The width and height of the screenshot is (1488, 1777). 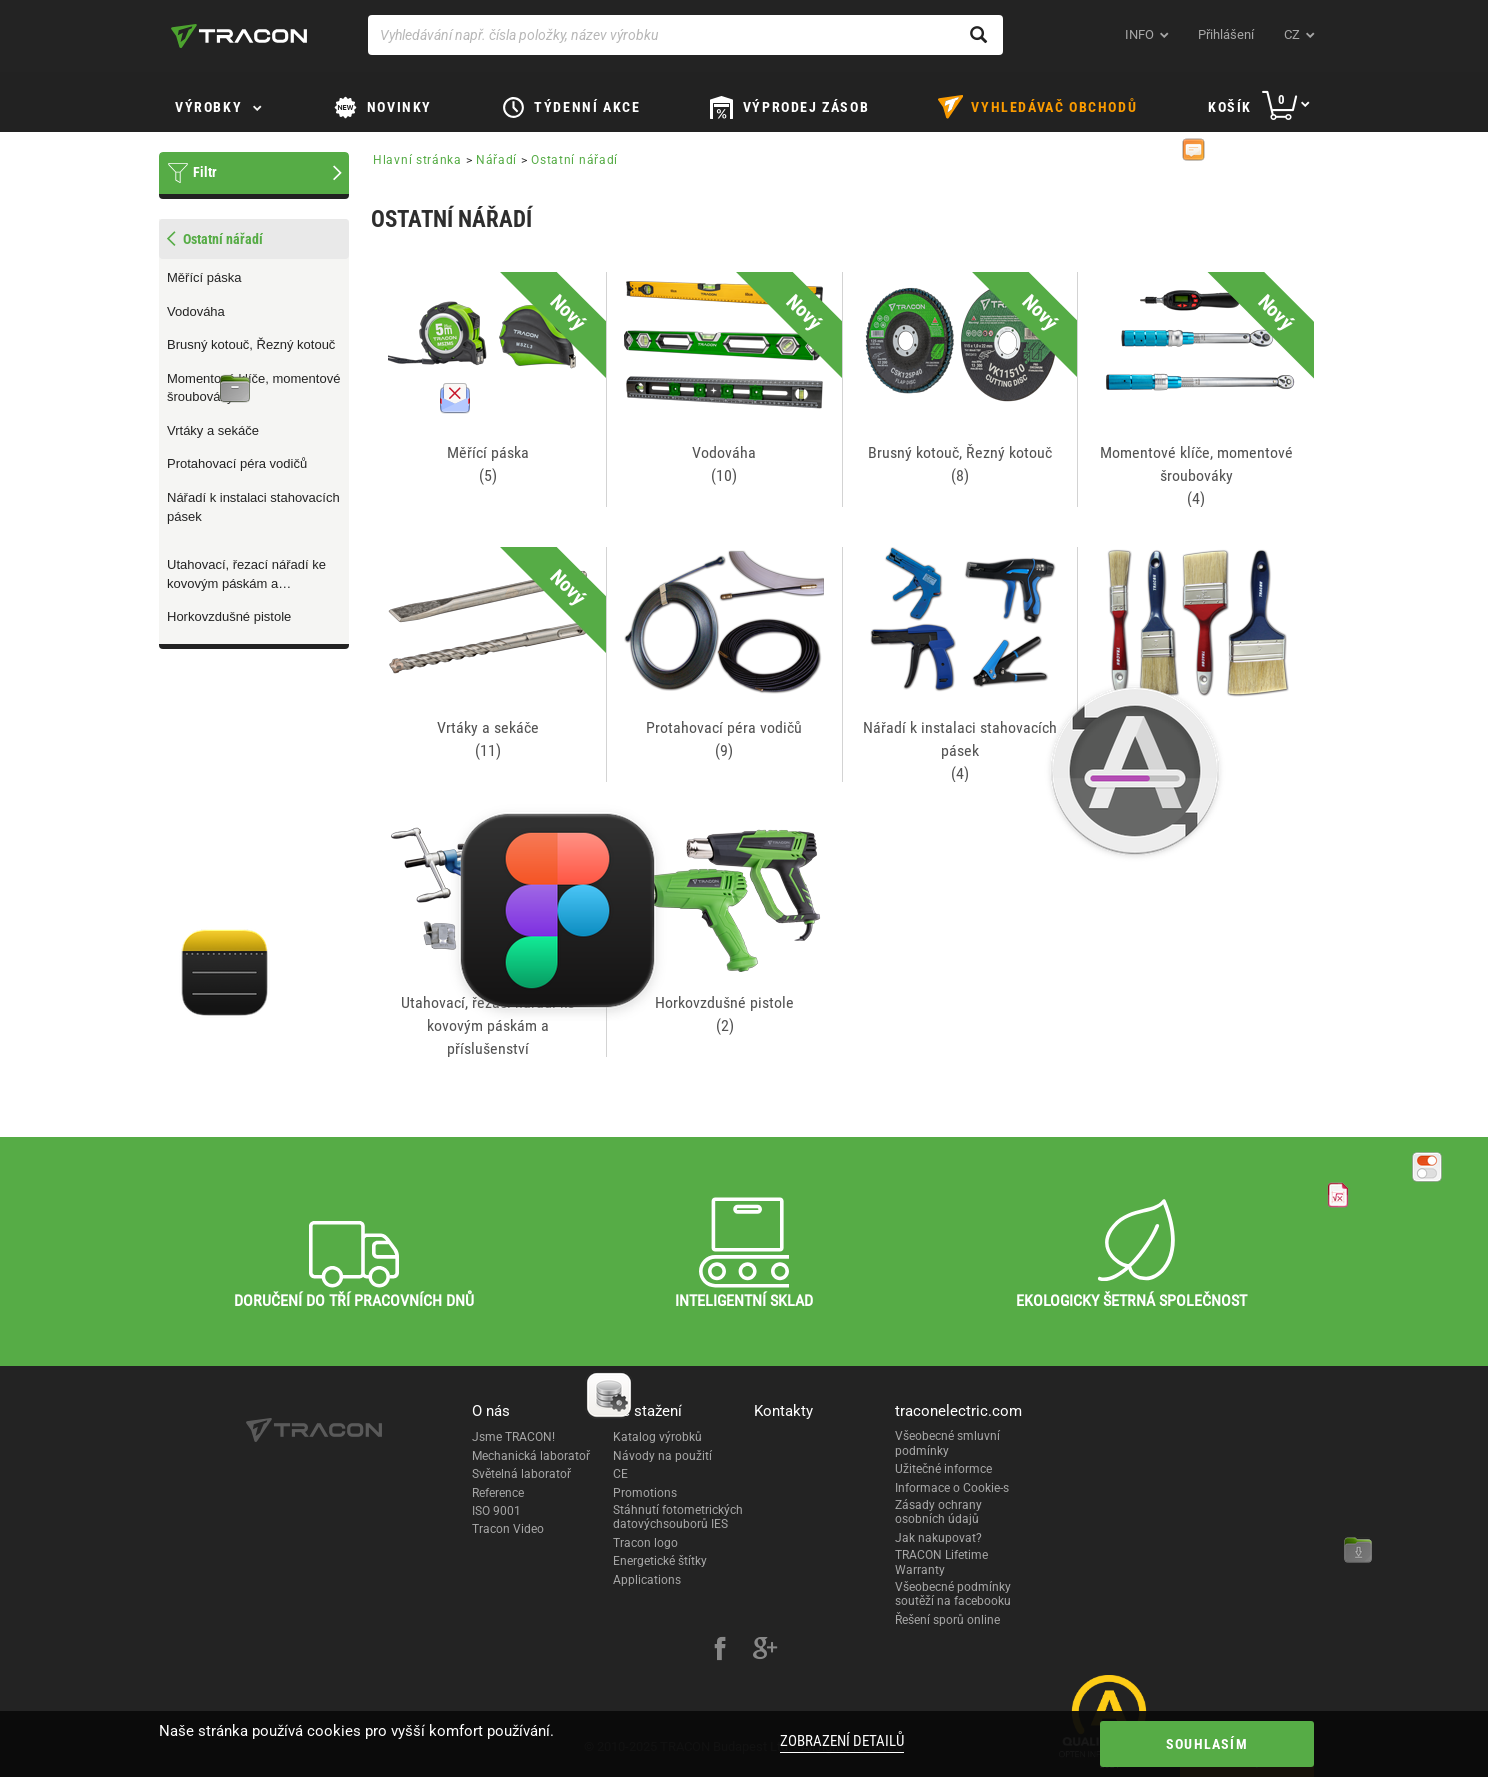 I want to click on open figma design app, so click(x=557, y=910).